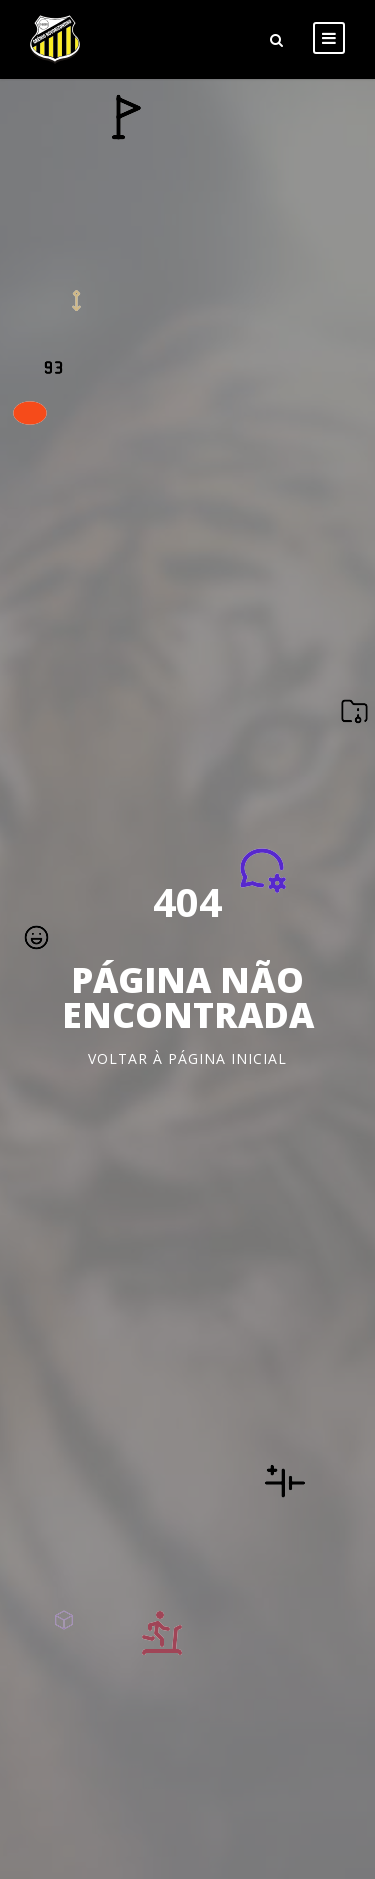 This screenshot has width=375, height=1879. Describe the element at coordinates (285, 1483) in the screenshot. I see `add a new cell to the circuit diagram` at that location.